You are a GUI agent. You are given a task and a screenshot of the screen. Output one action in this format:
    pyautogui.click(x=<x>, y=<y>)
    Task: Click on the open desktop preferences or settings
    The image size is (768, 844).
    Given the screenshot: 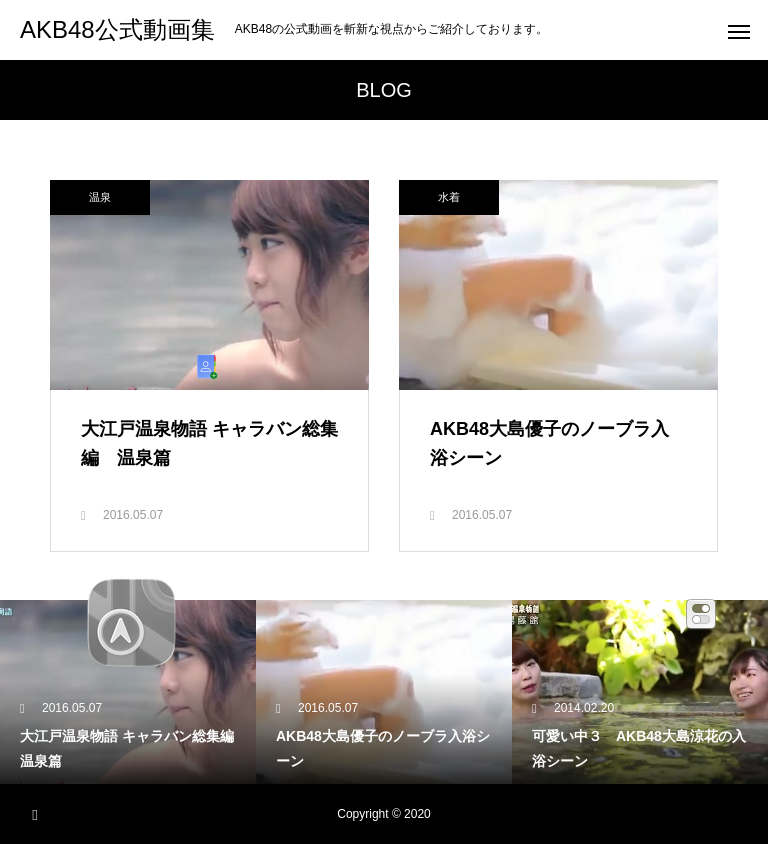 What is the action you would take?
    pyautogui.click(x=701, y=614)
    